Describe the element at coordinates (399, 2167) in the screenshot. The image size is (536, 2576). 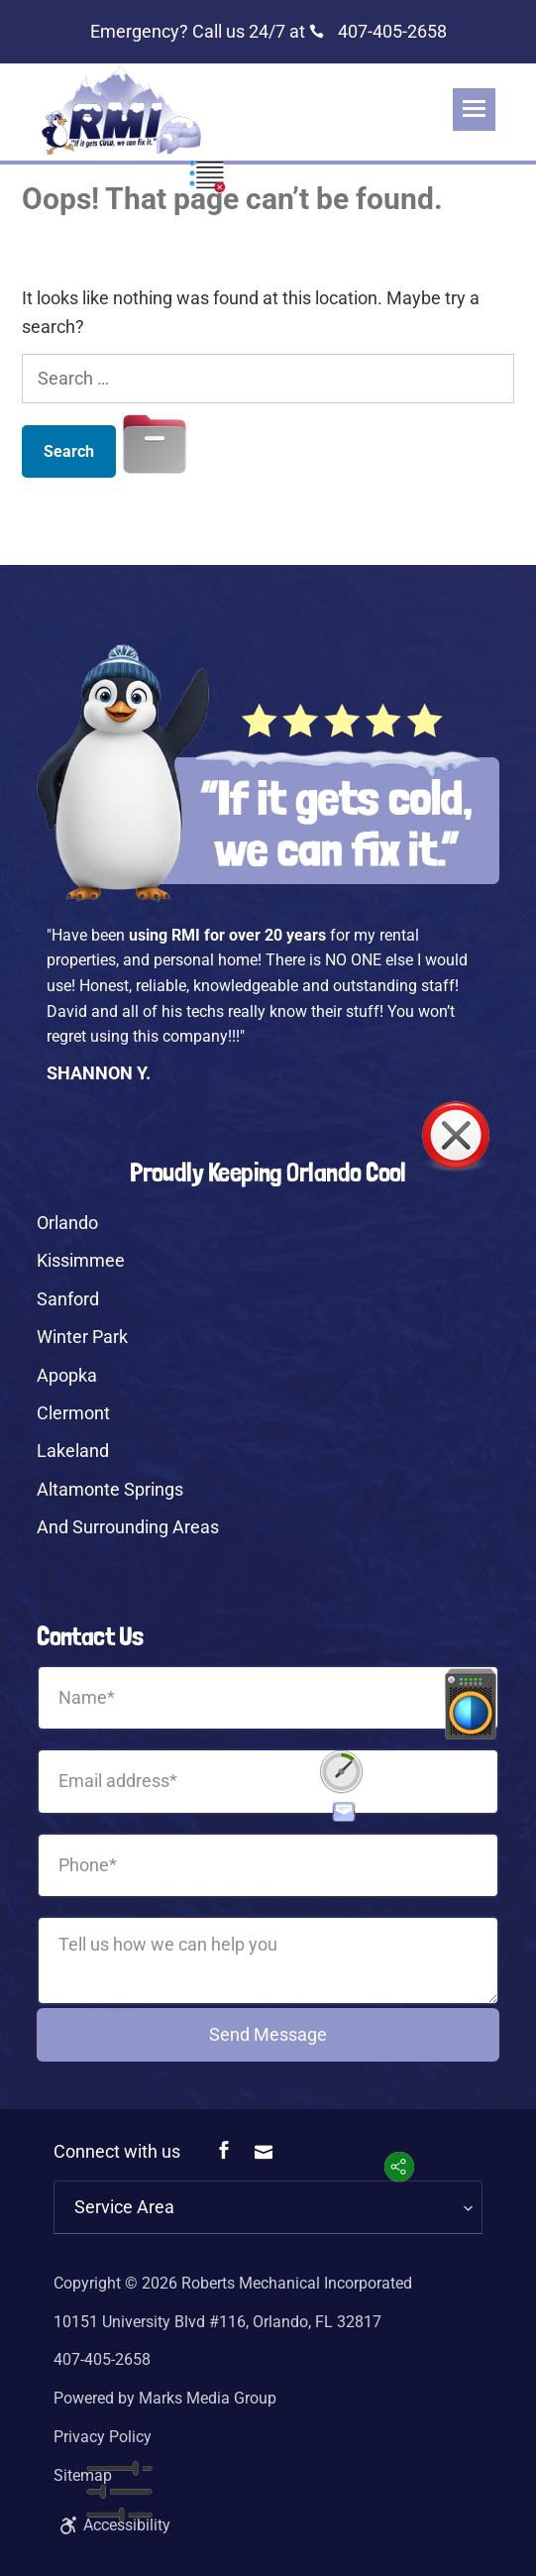
I see `access sharing and network preferences` at that location.